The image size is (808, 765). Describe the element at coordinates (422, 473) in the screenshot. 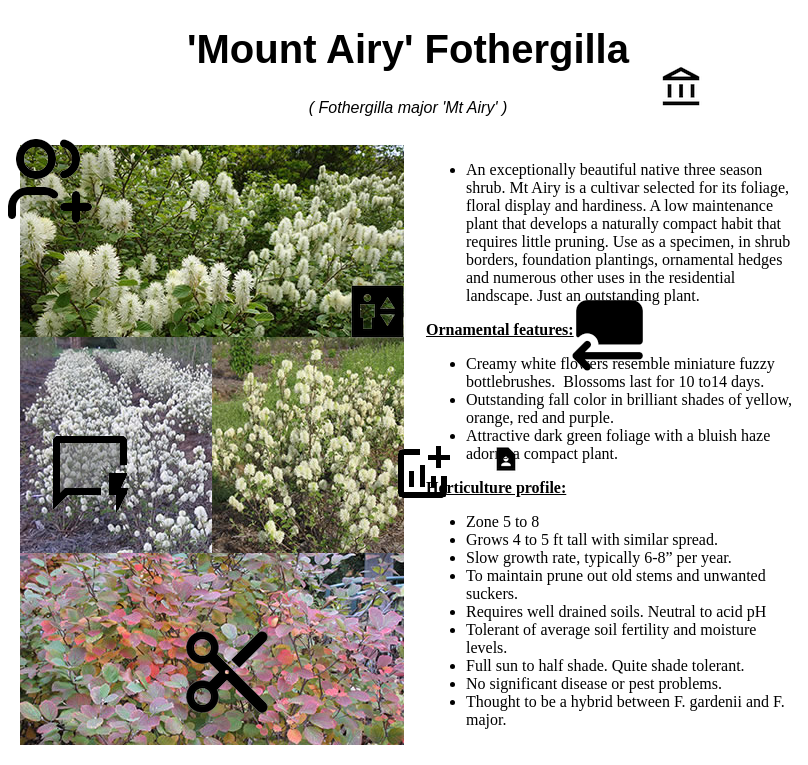

I see `add a new chart or graph` at that location.